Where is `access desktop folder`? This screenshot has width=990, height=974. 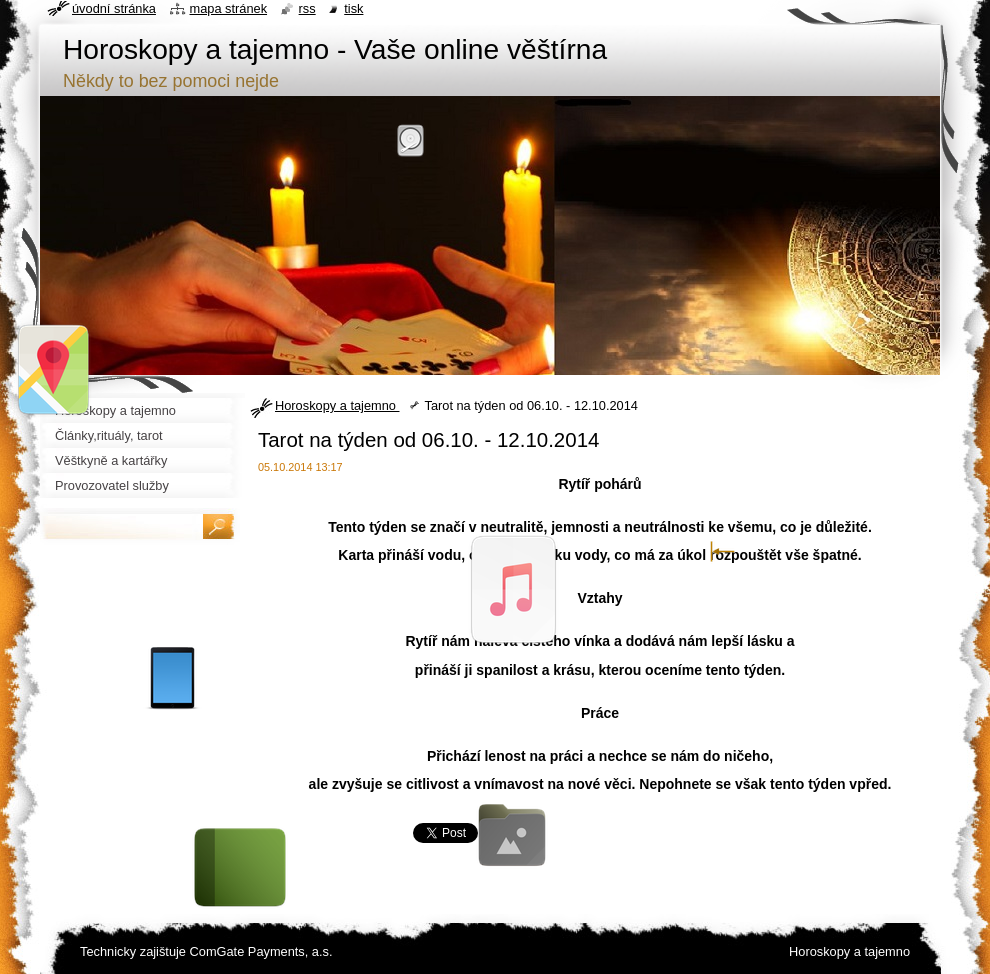 access desktop folder is located at coordinates (240, 864).